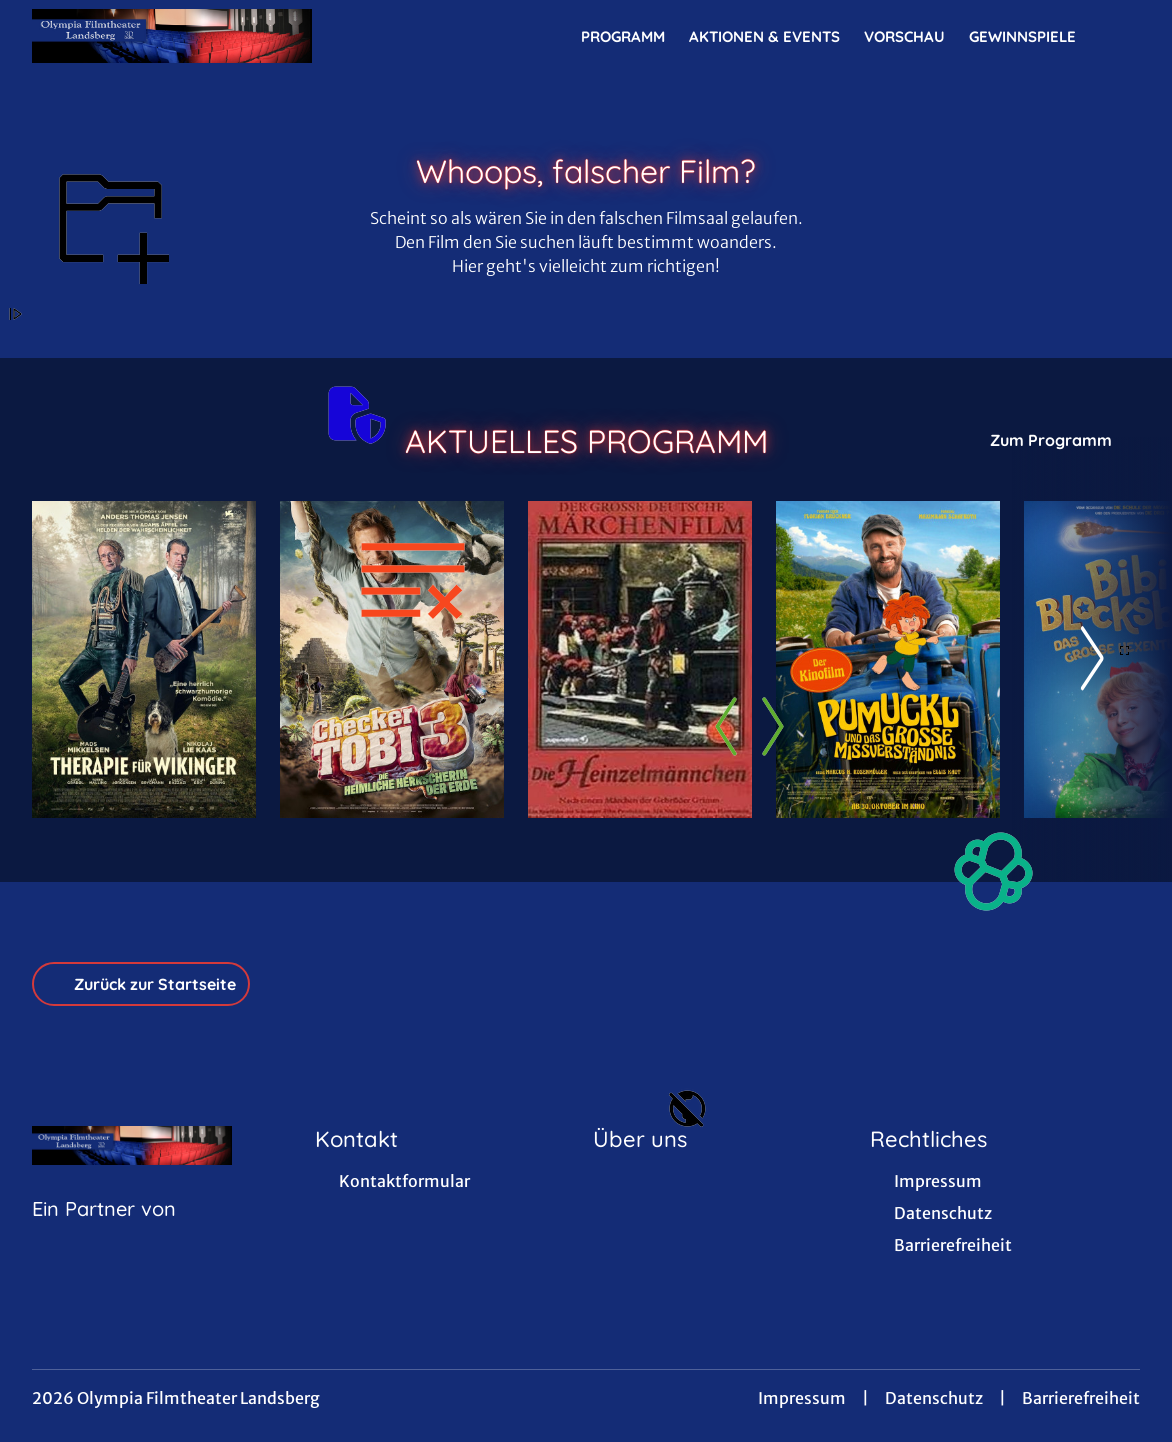 Image resolution: width=1172 pixels, height=1442 pixels. What do you see at coordinates (687, 1108) in the screenshot?
I see `disable public visibility` at bounding box center [687, 1108].